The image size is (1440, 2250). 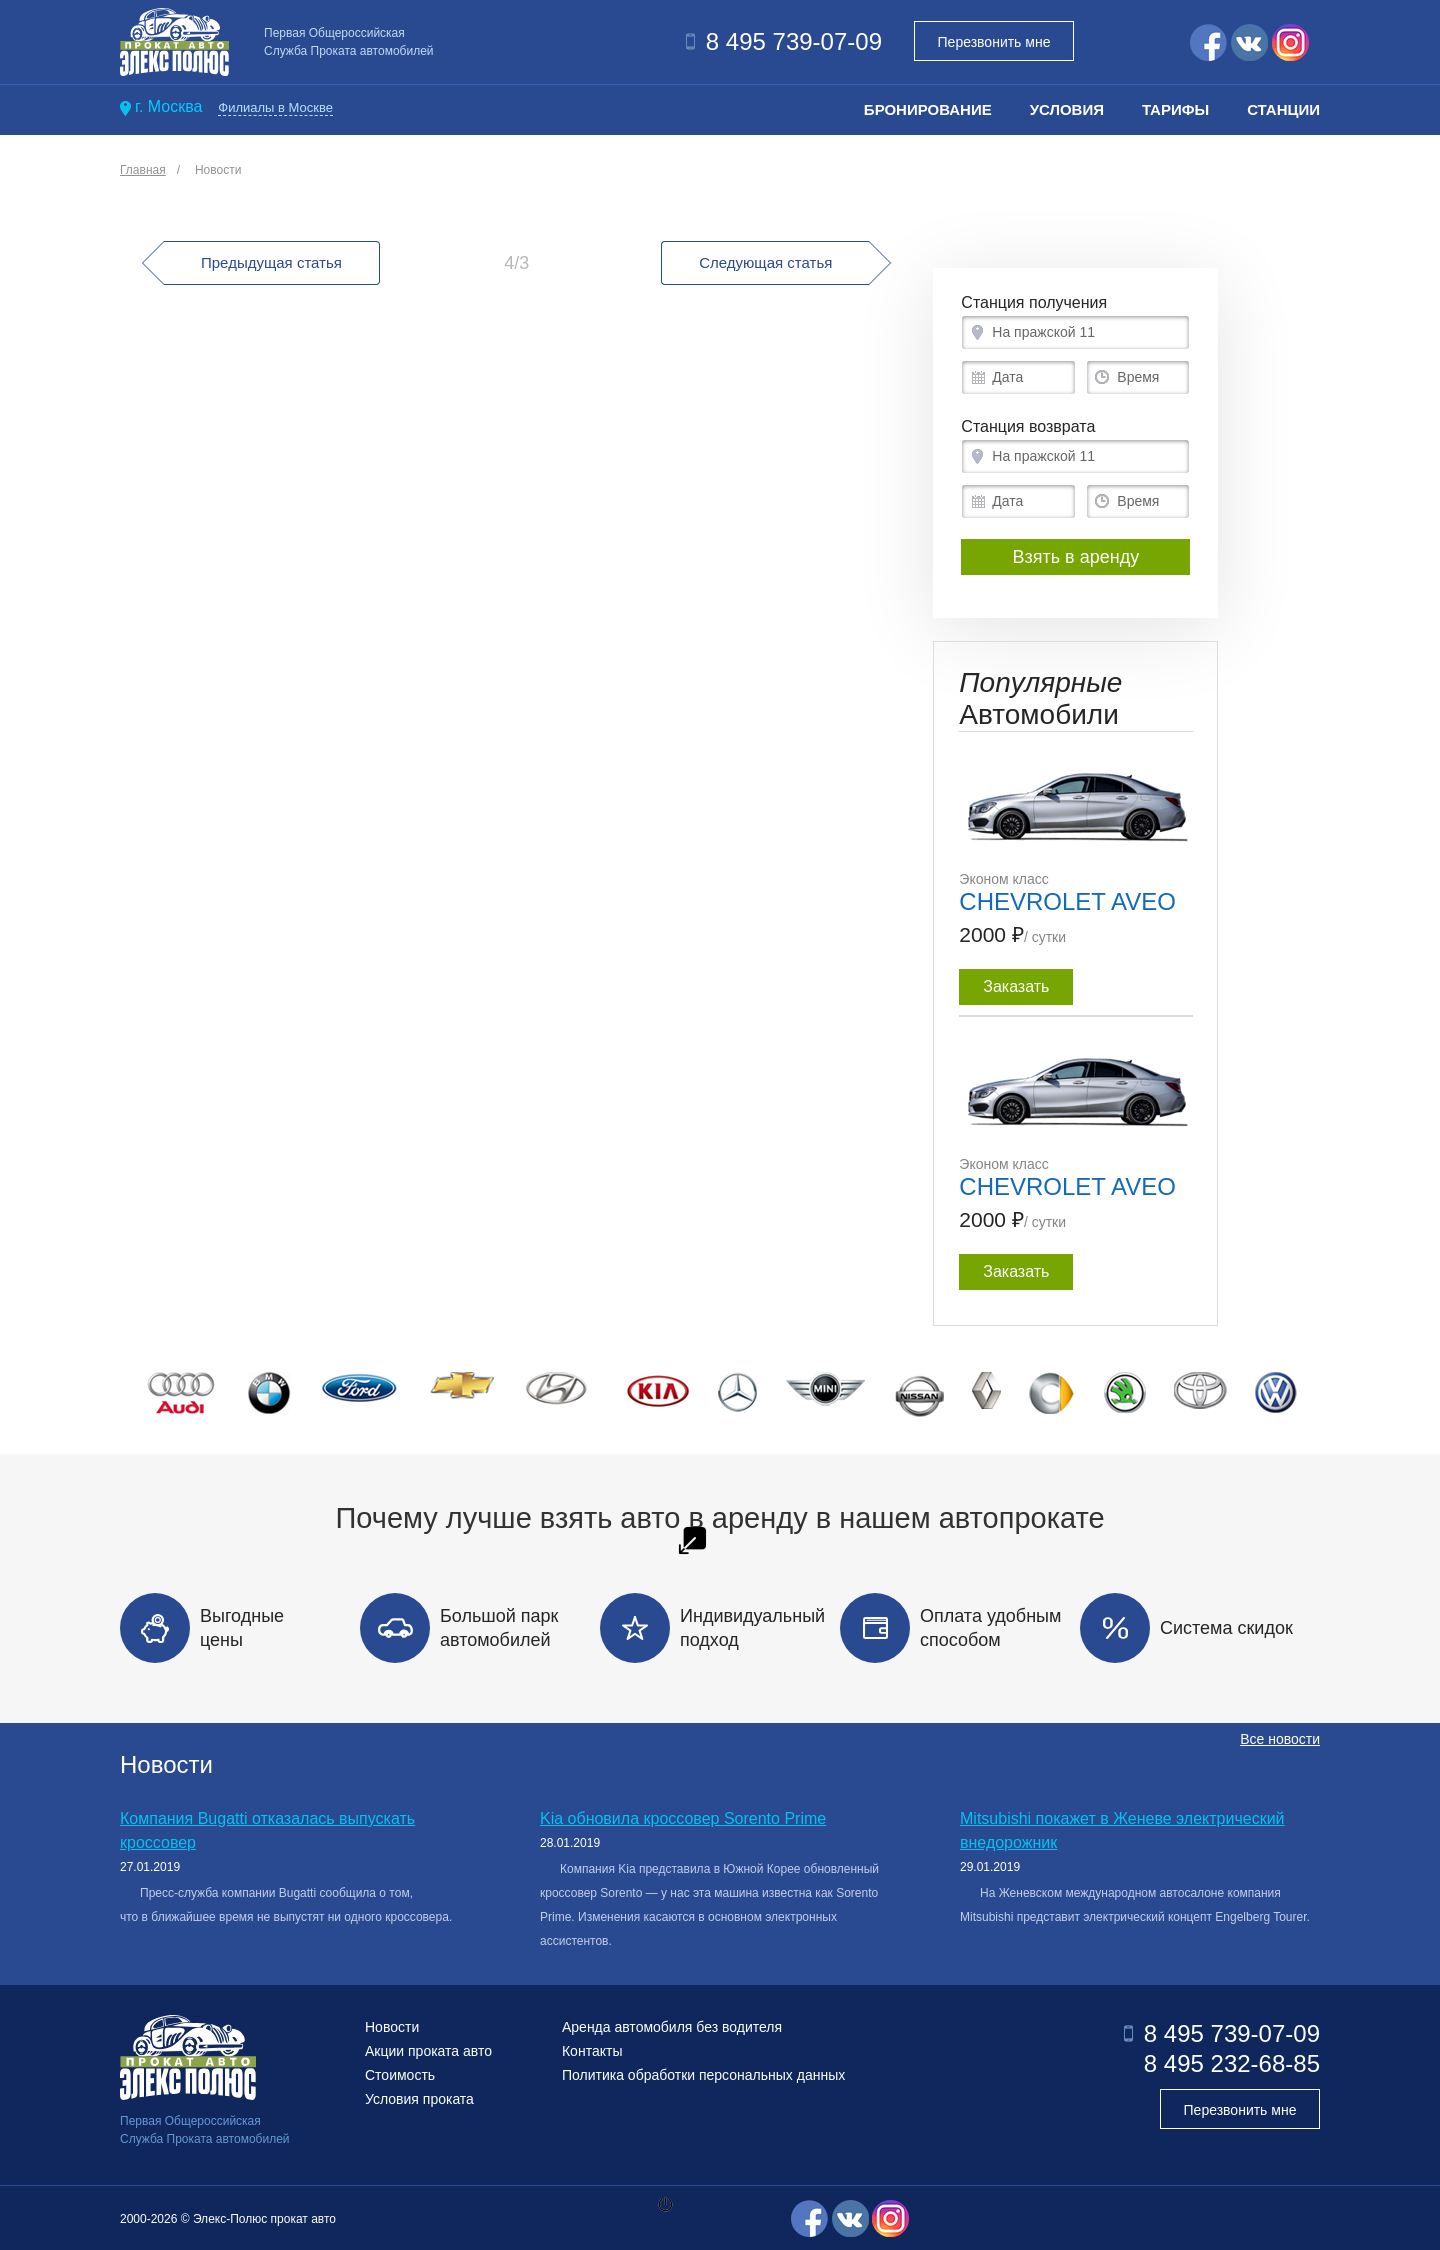 I want to click on collapse or minimize content, so click(x=692, y=1540).